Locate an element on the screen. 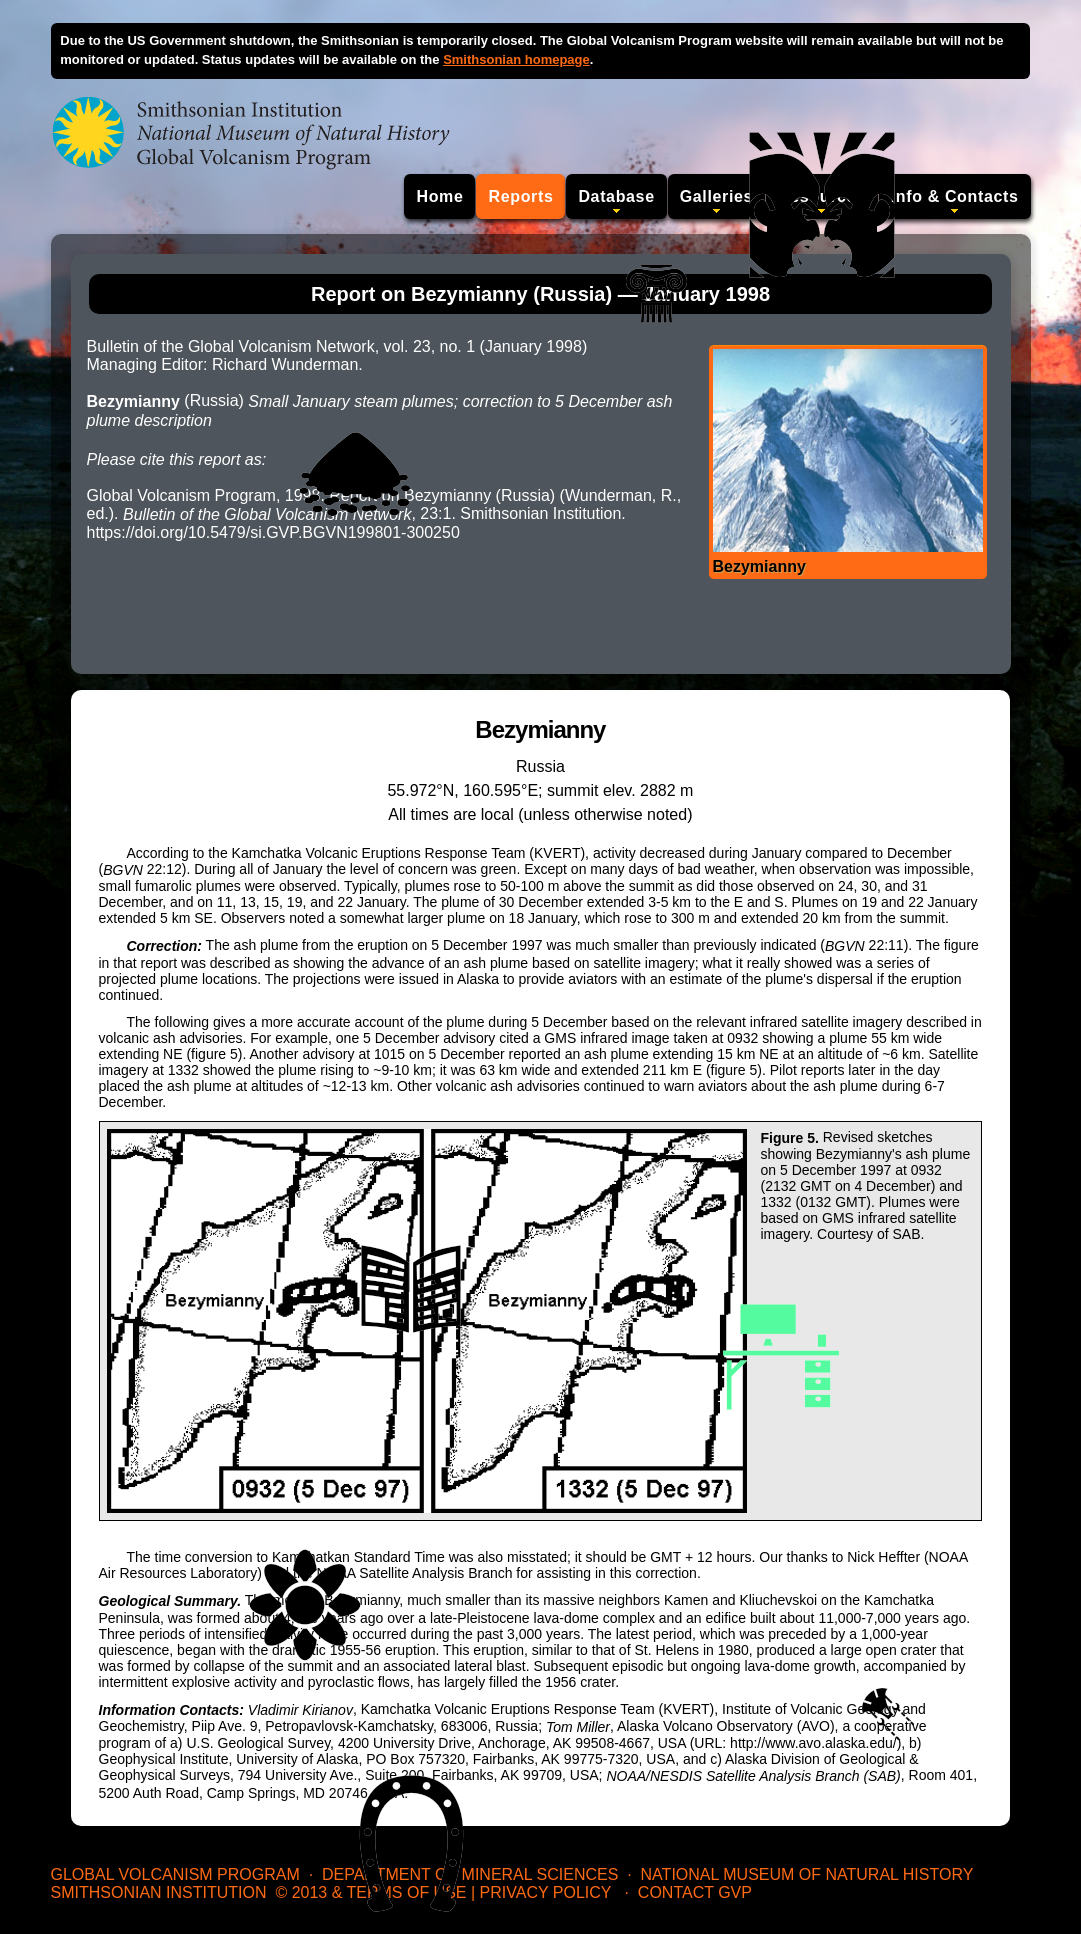 This screenshot has height=1934, width=1081. view news and articles is located at coordinates (411, 1289).